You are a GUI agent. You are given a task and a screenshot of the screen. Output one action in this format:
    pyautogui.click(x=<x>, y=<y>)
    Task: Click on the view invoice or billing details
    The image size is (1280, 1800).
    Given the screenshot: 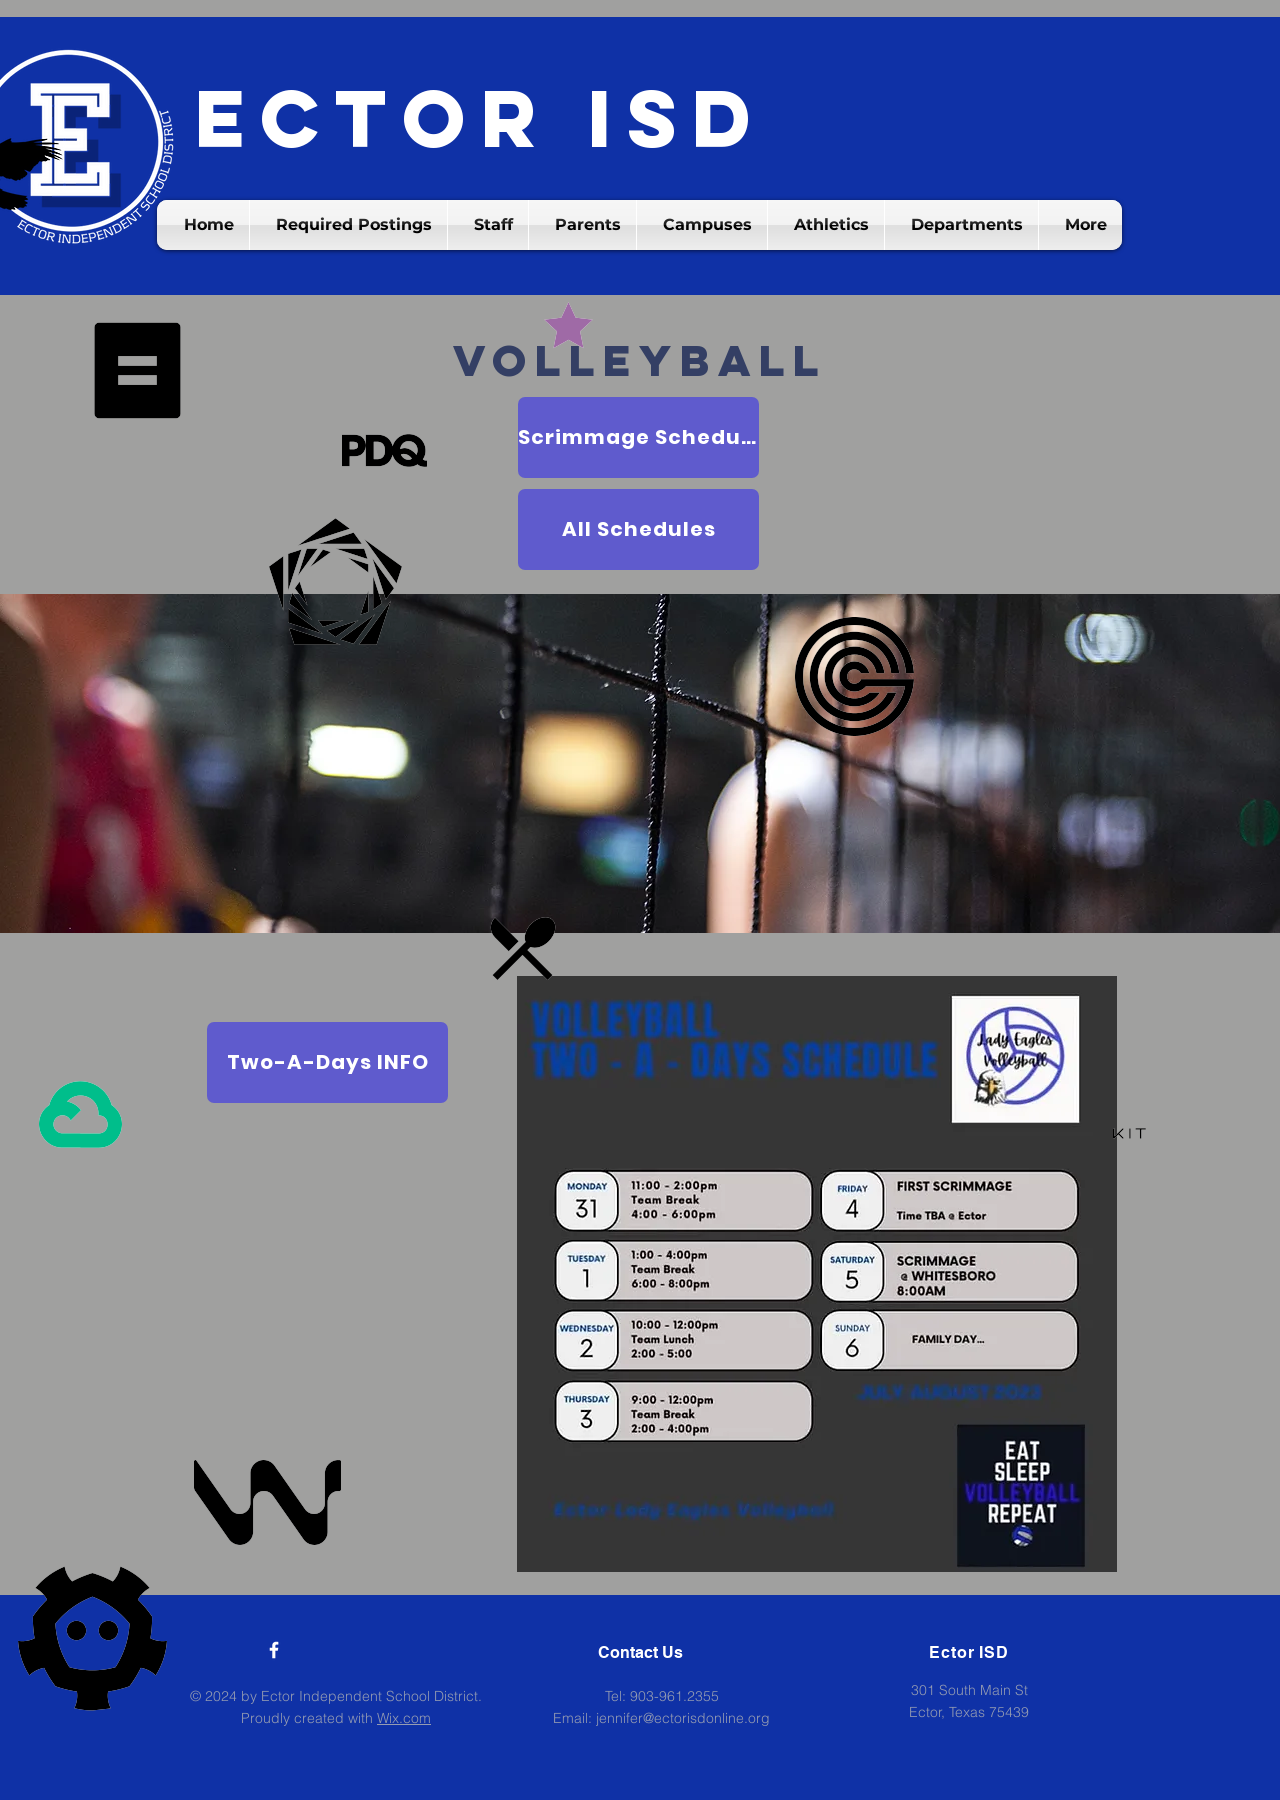 What is the action you would take?
    pyautogui.click(x=137, y=370)
    